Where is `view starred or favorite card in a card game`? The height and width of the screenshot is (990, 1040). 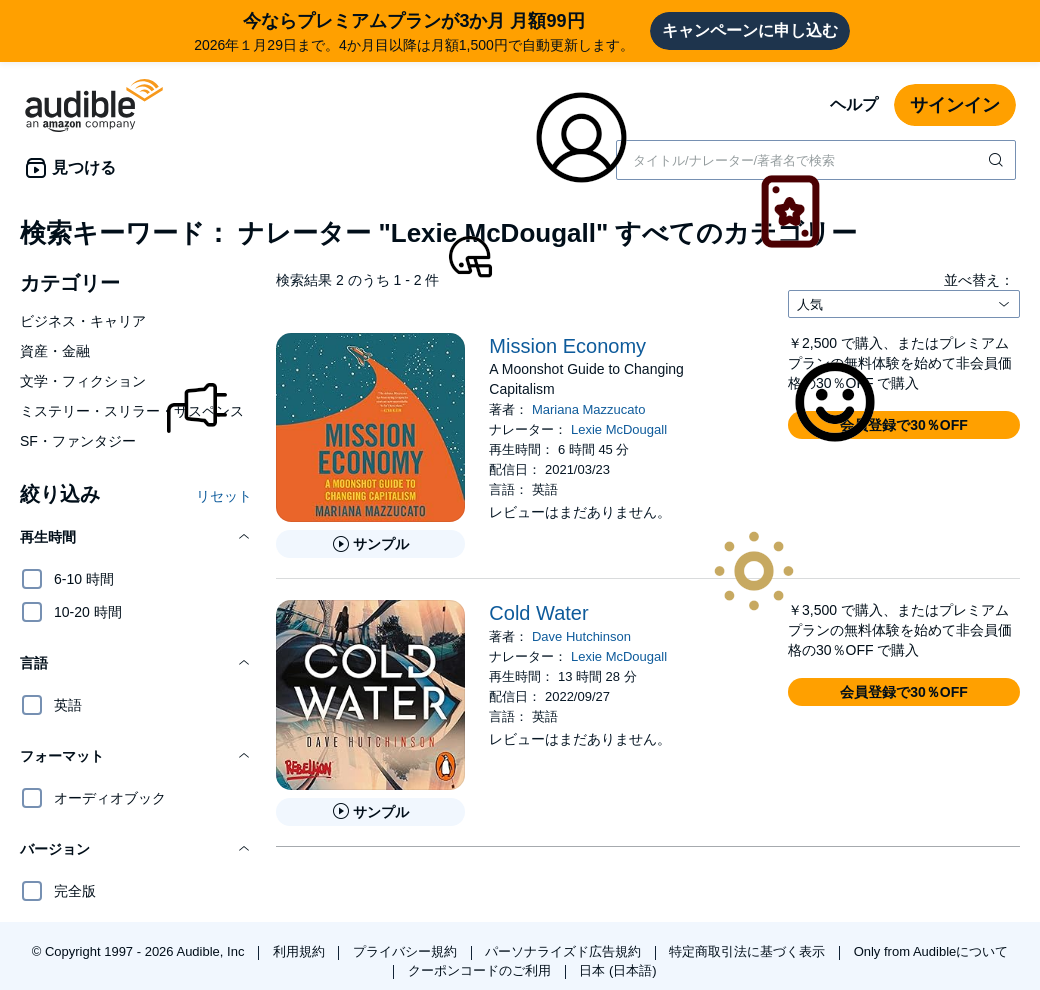 view starred or favorite card in a card game is located at coordinates (790, 211).